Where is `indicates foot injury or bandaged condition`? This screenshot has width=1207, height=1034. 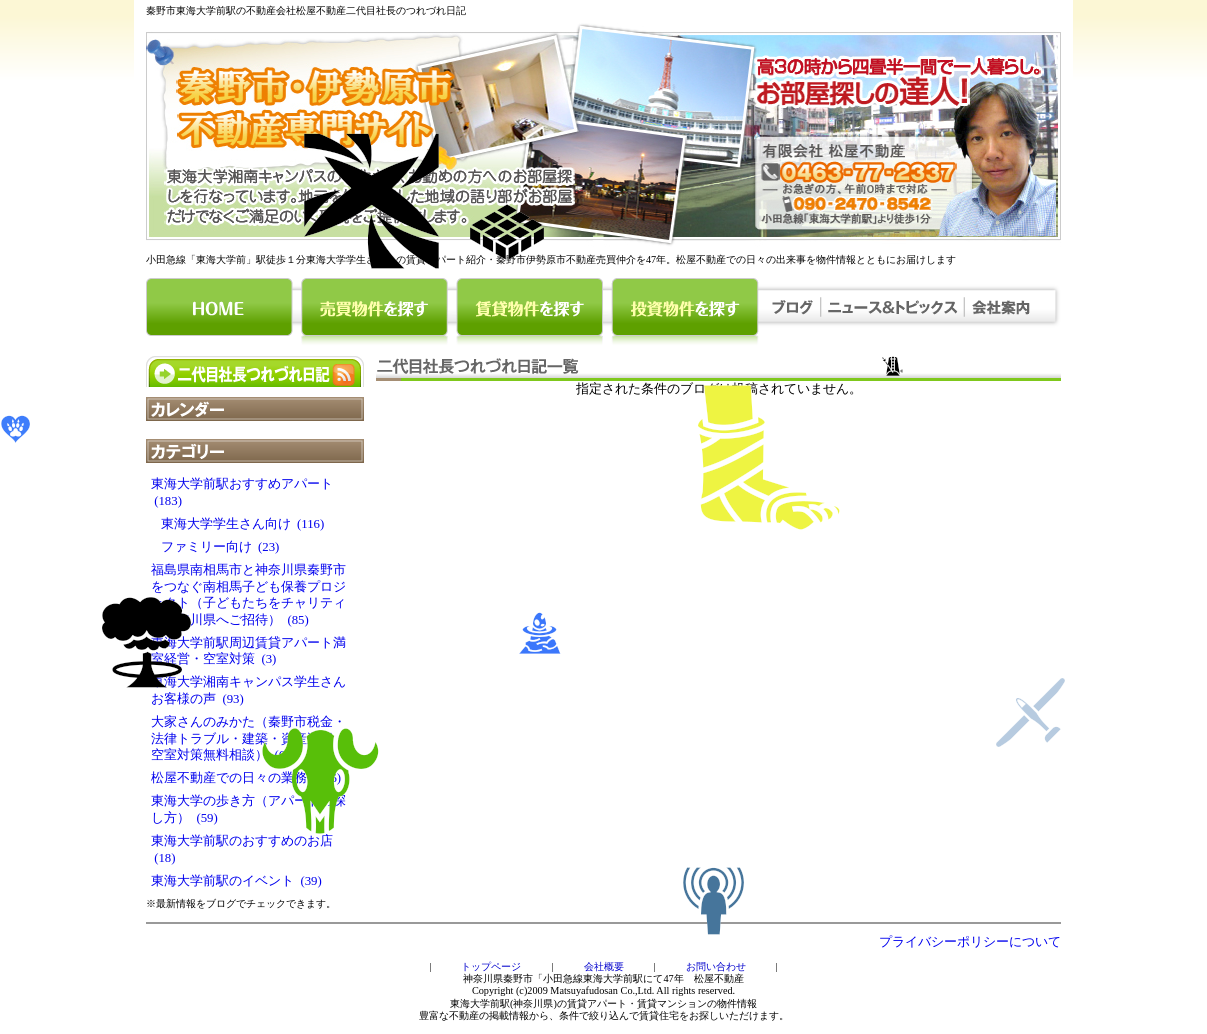 indicates foot injury or bandaged condition is located at coordinates (768, 457).